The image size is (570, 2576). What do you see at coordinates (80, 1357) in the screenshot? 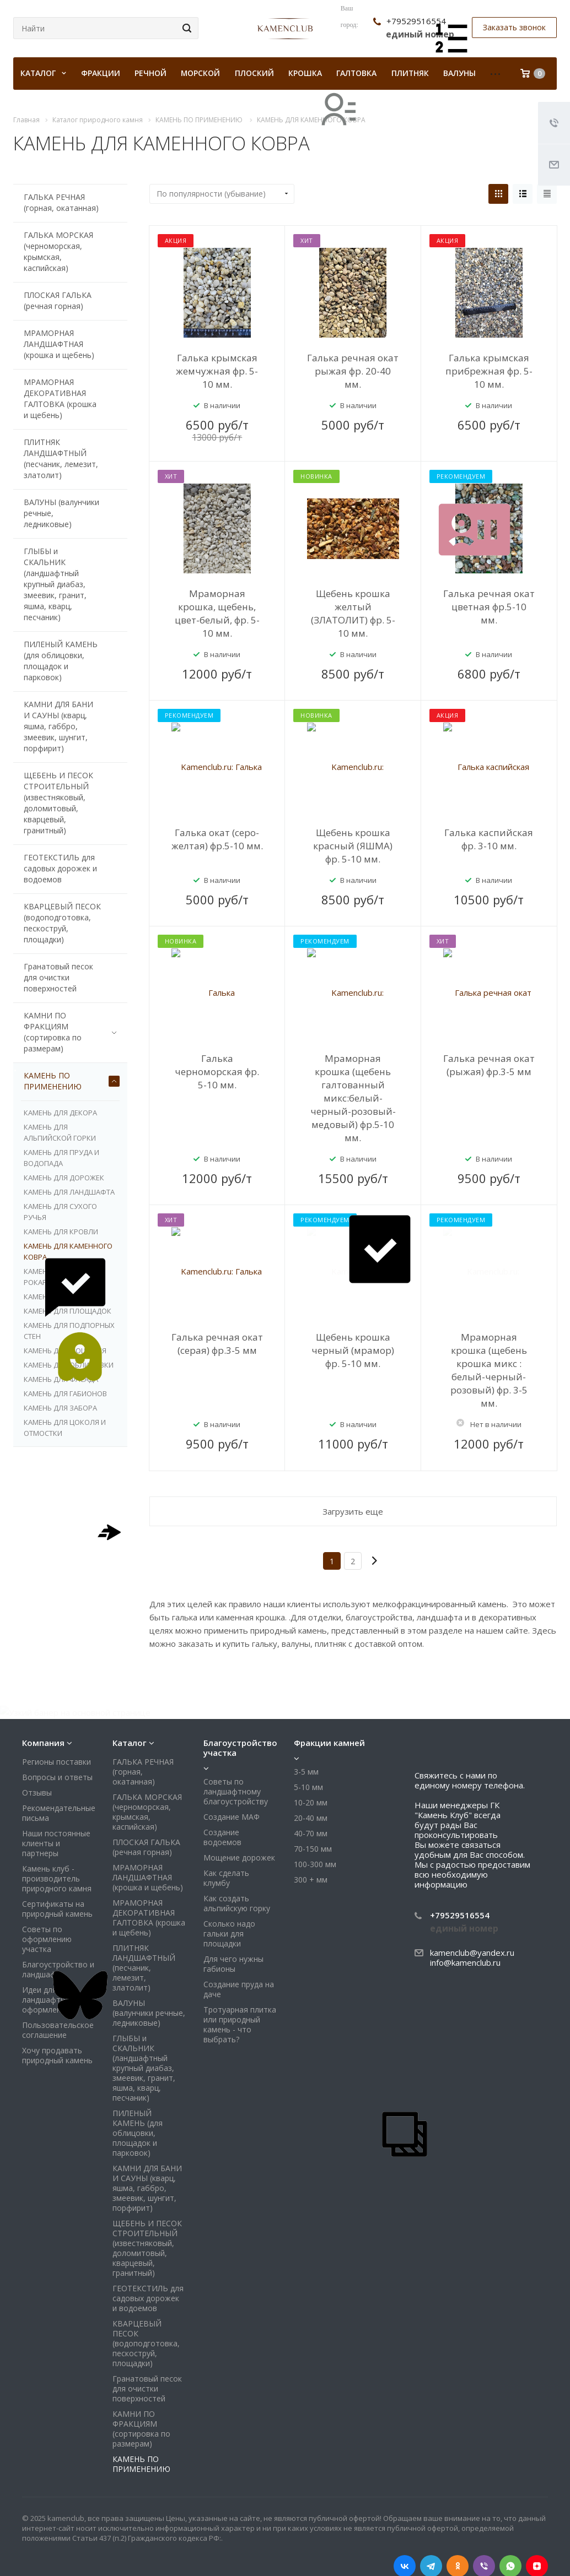
I see `friendly ghost avatar or profile icon` at bounding box center [80, 1357].